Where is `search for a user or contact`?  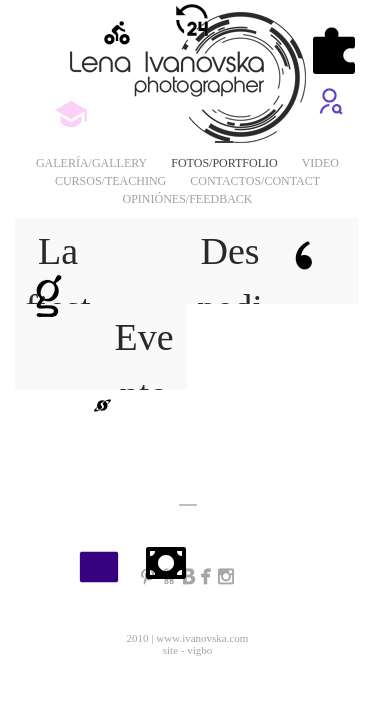 search for a user or contact is located at coordinates (329, 101).